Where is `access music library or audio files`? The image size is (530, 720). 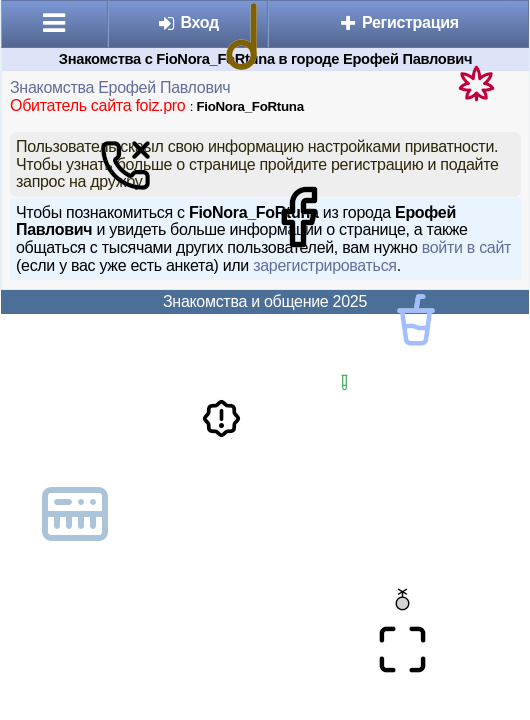
access music library or audio files is located at coordinates (241, 36).